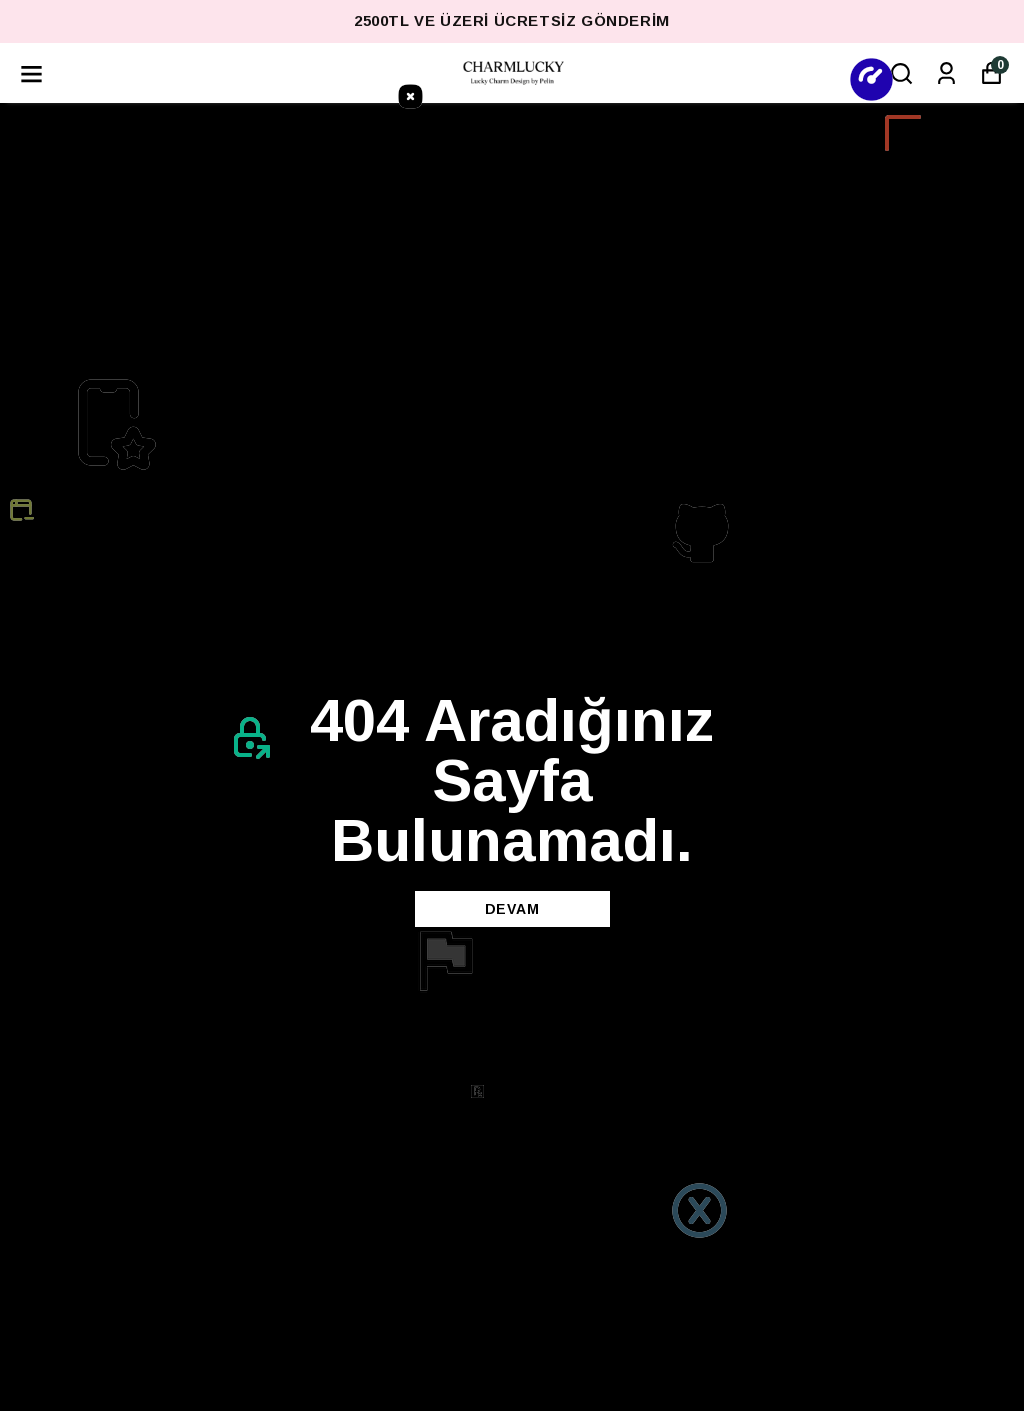 This screenshot has height=1411, width=1024. Describe the element at coordinates (871, 79) in the screenshot. I see `view performance metrics or speed` at that location.